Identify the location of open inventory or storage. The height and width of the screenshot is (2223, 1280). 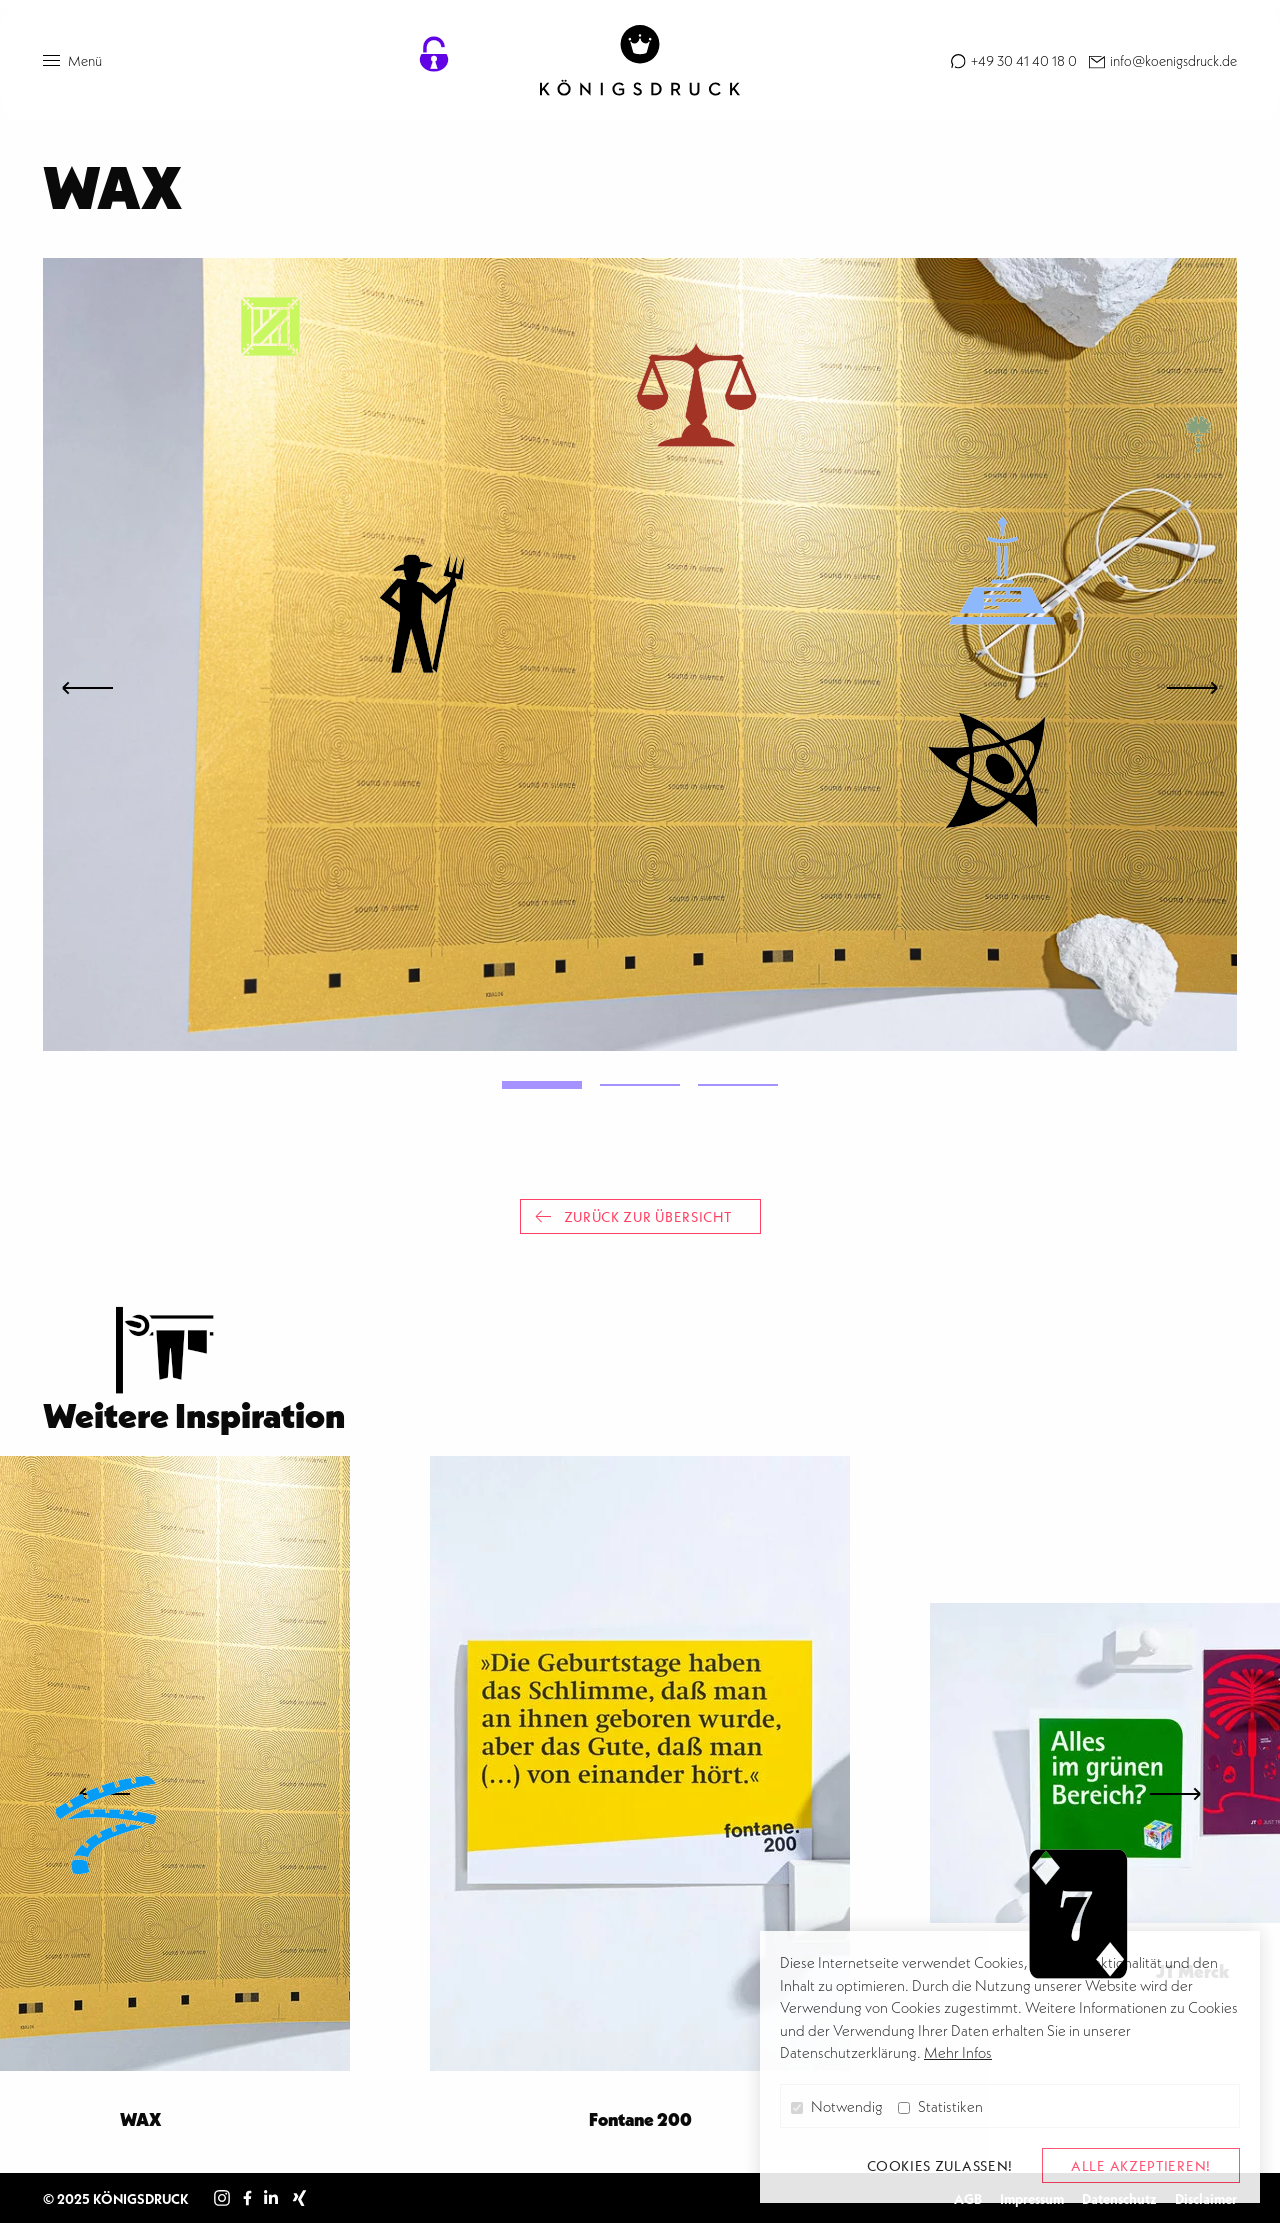
(270, 326).